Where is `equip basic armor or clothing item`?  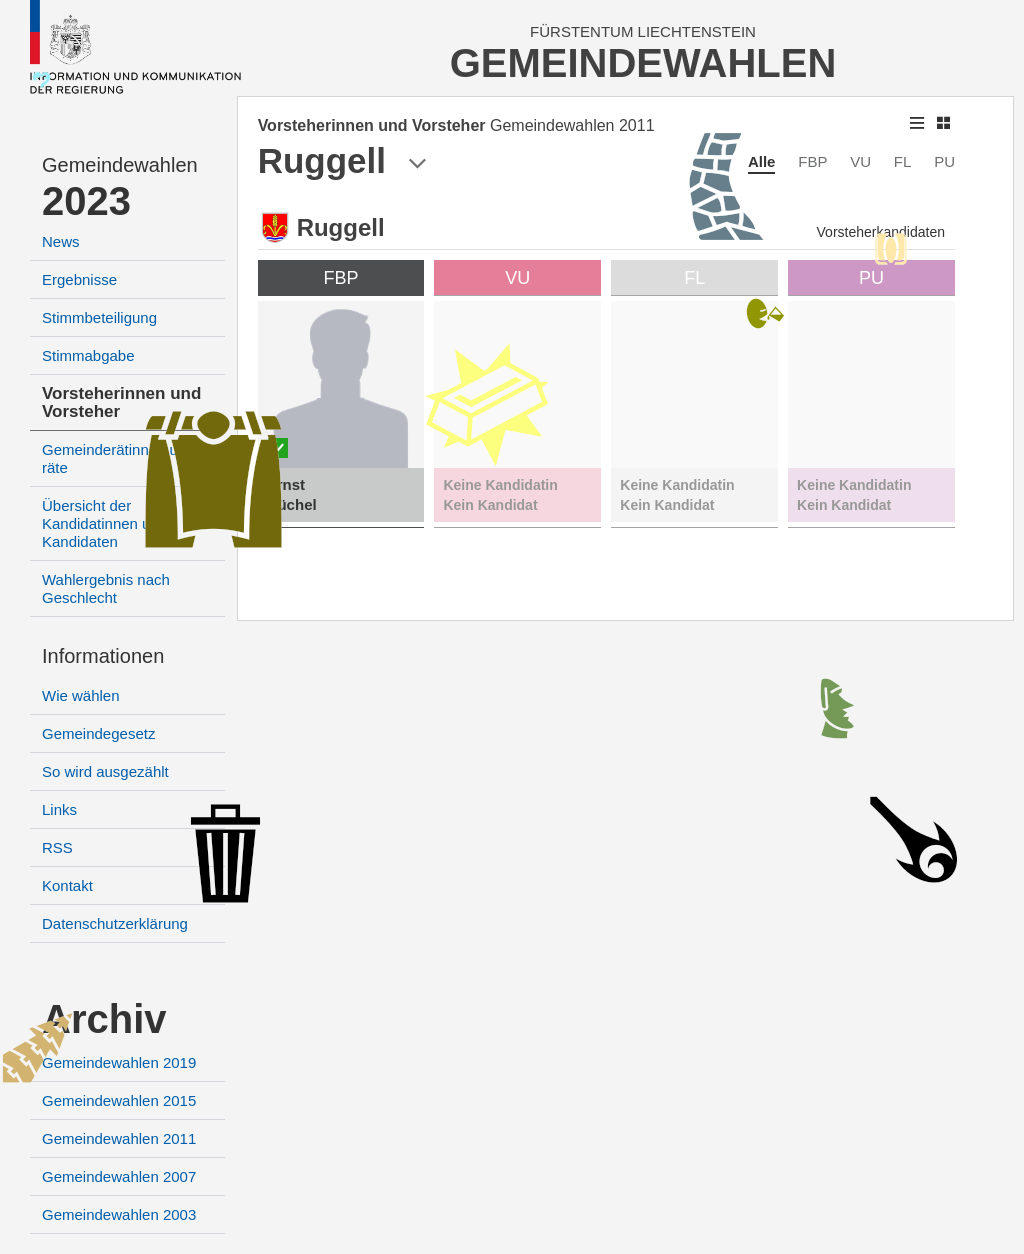 equip basic armor or clothing item is located at coordinates (213, 479).